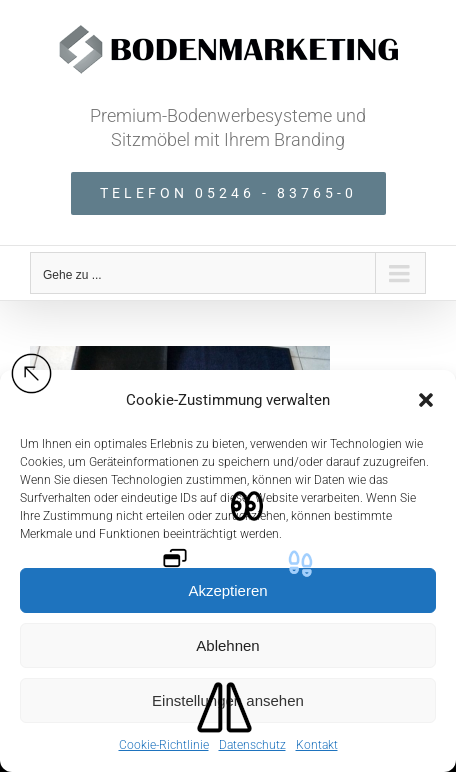 This screenshot has height=772, width=456. What do you see at coordinates (31, 373) in the screenshot?
I see `navigate back to previous screen` at bounding box center [31, 373].